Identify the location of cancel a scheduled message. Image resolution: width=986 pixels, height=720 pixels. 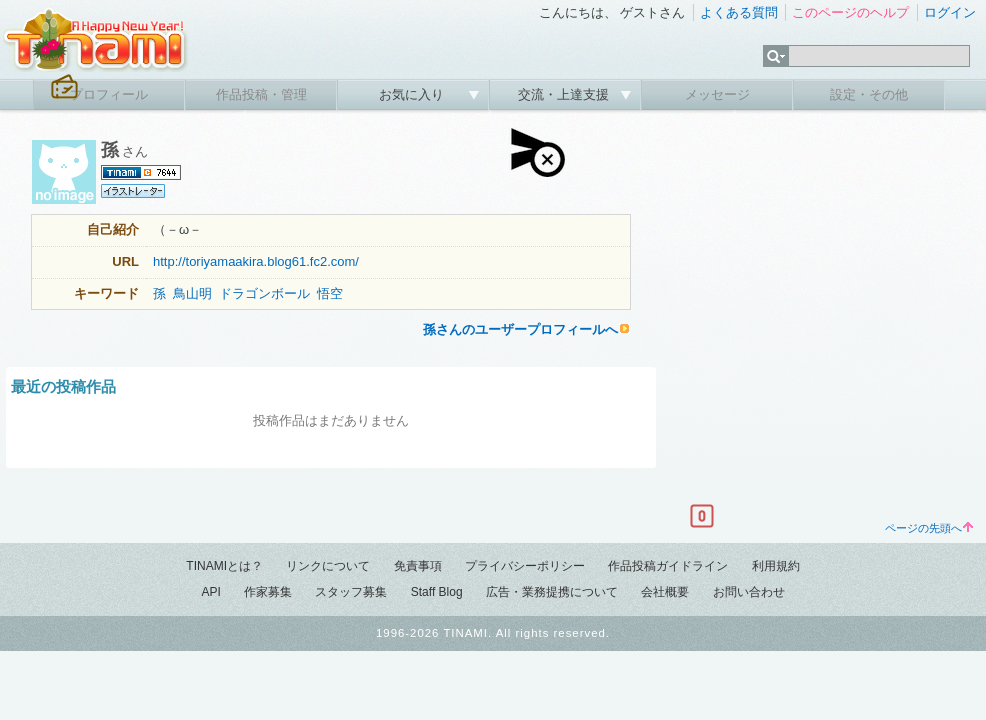
(537, 149).